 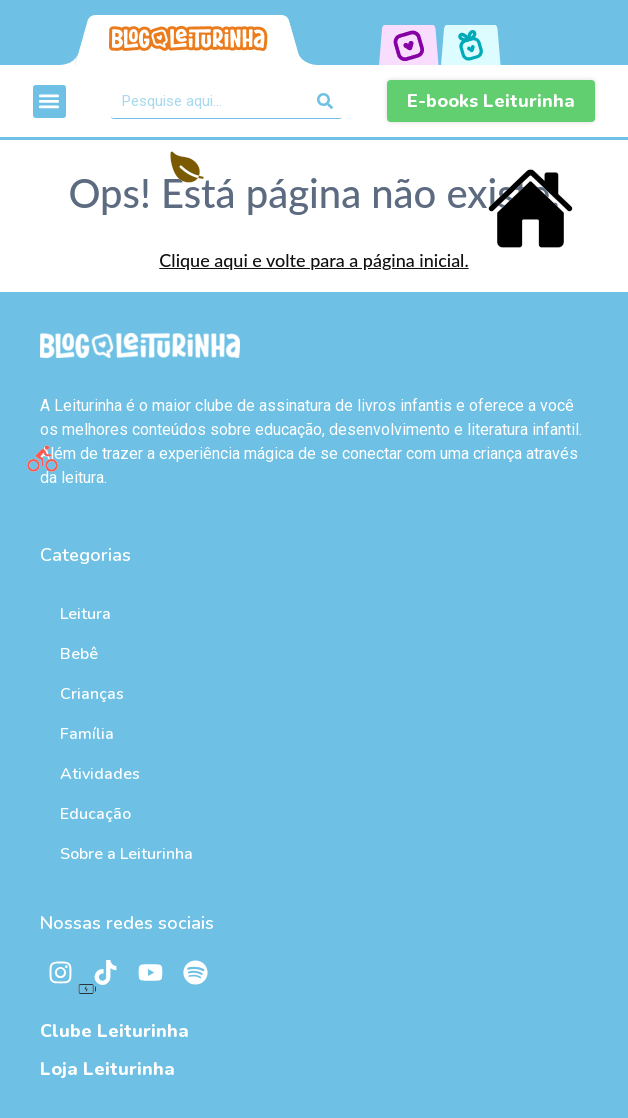 What do you see at coordinates (42, 458) in the screenshot?
I see `access bike-sharing or cycling options` at bounding box center [42, 458].